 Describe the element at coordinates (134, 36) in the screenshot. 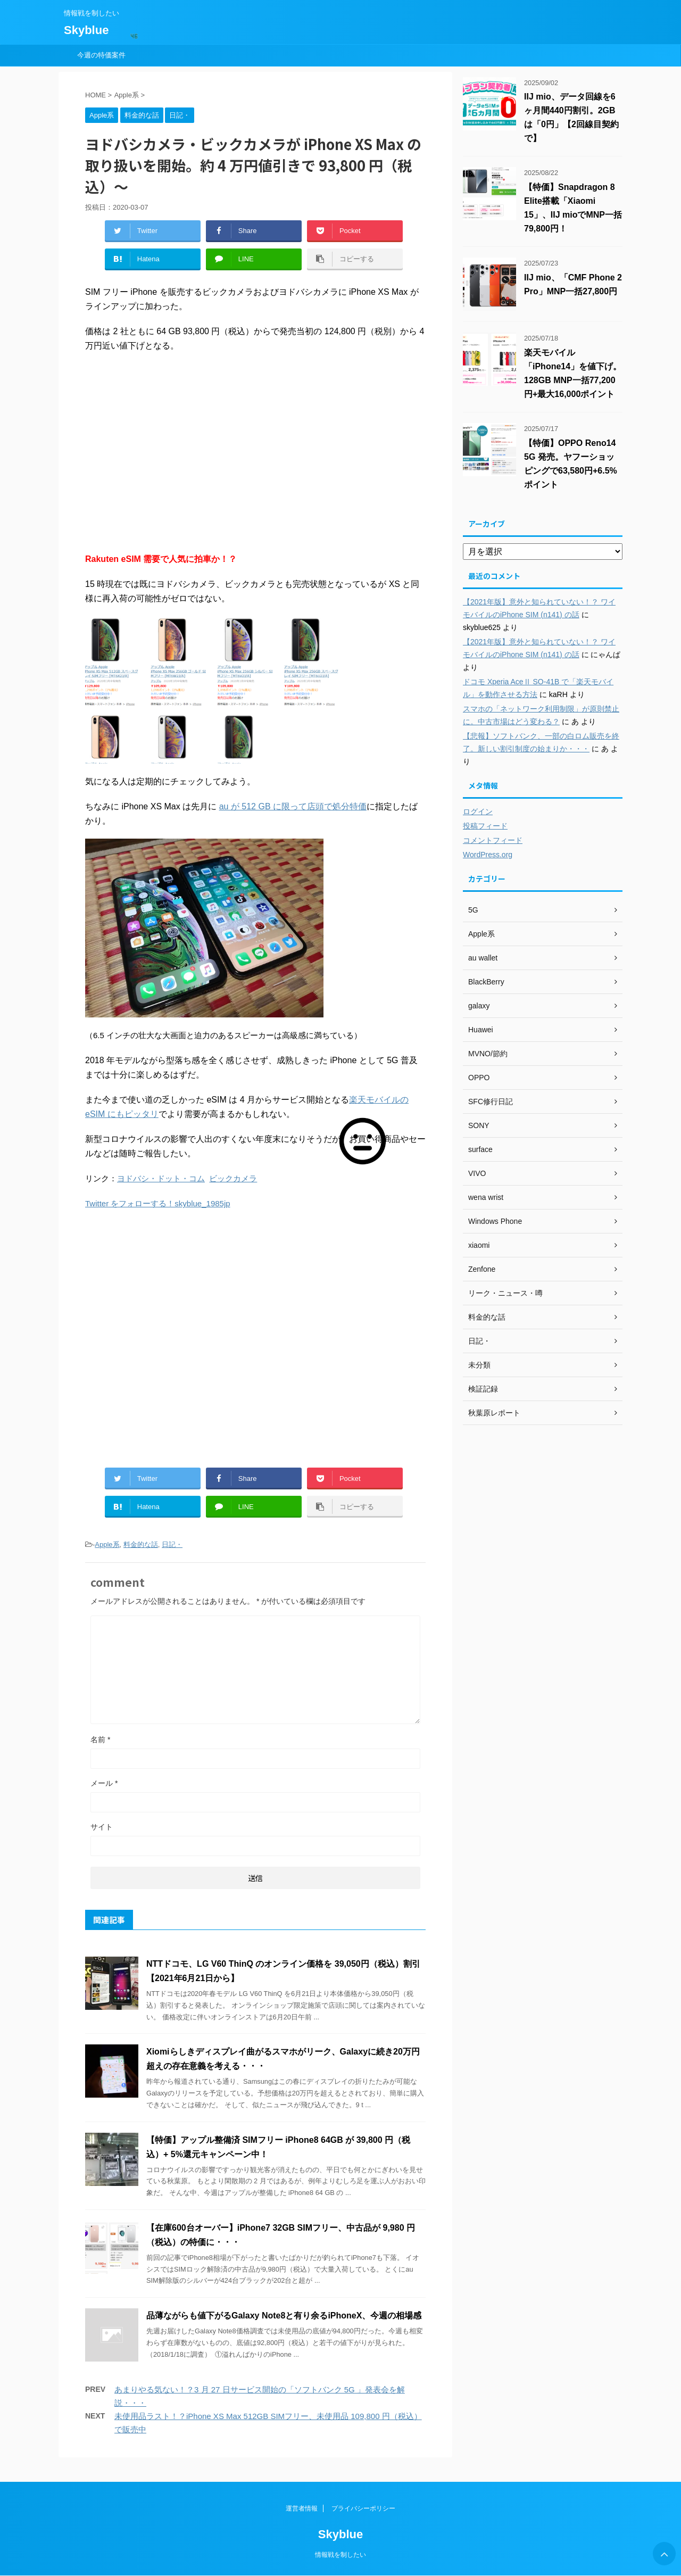

I see `displays the number 46 as a label or badge` at that location.